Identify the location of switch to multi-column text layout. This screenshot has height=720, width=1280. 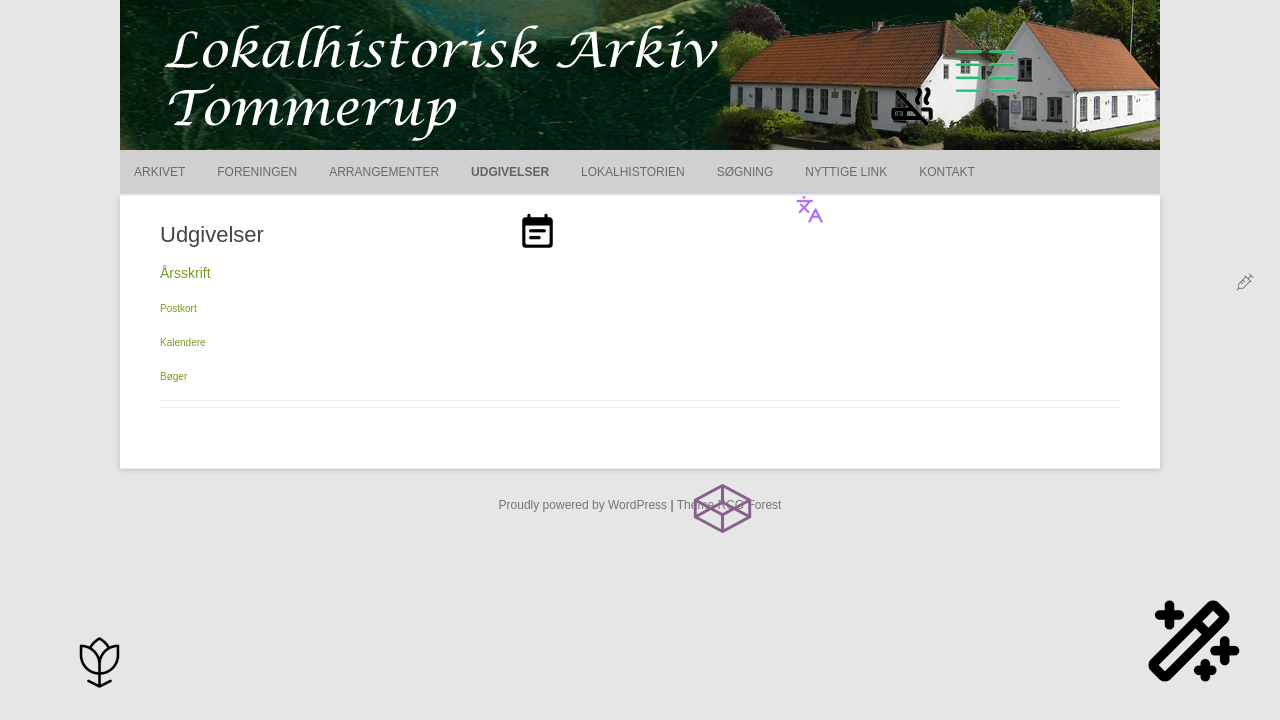
(985, 72).